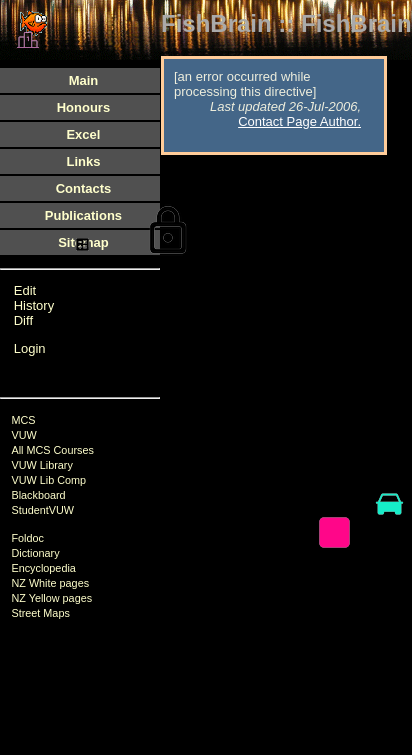  I want to click on view leaderboard rankings, so click(28, 40).